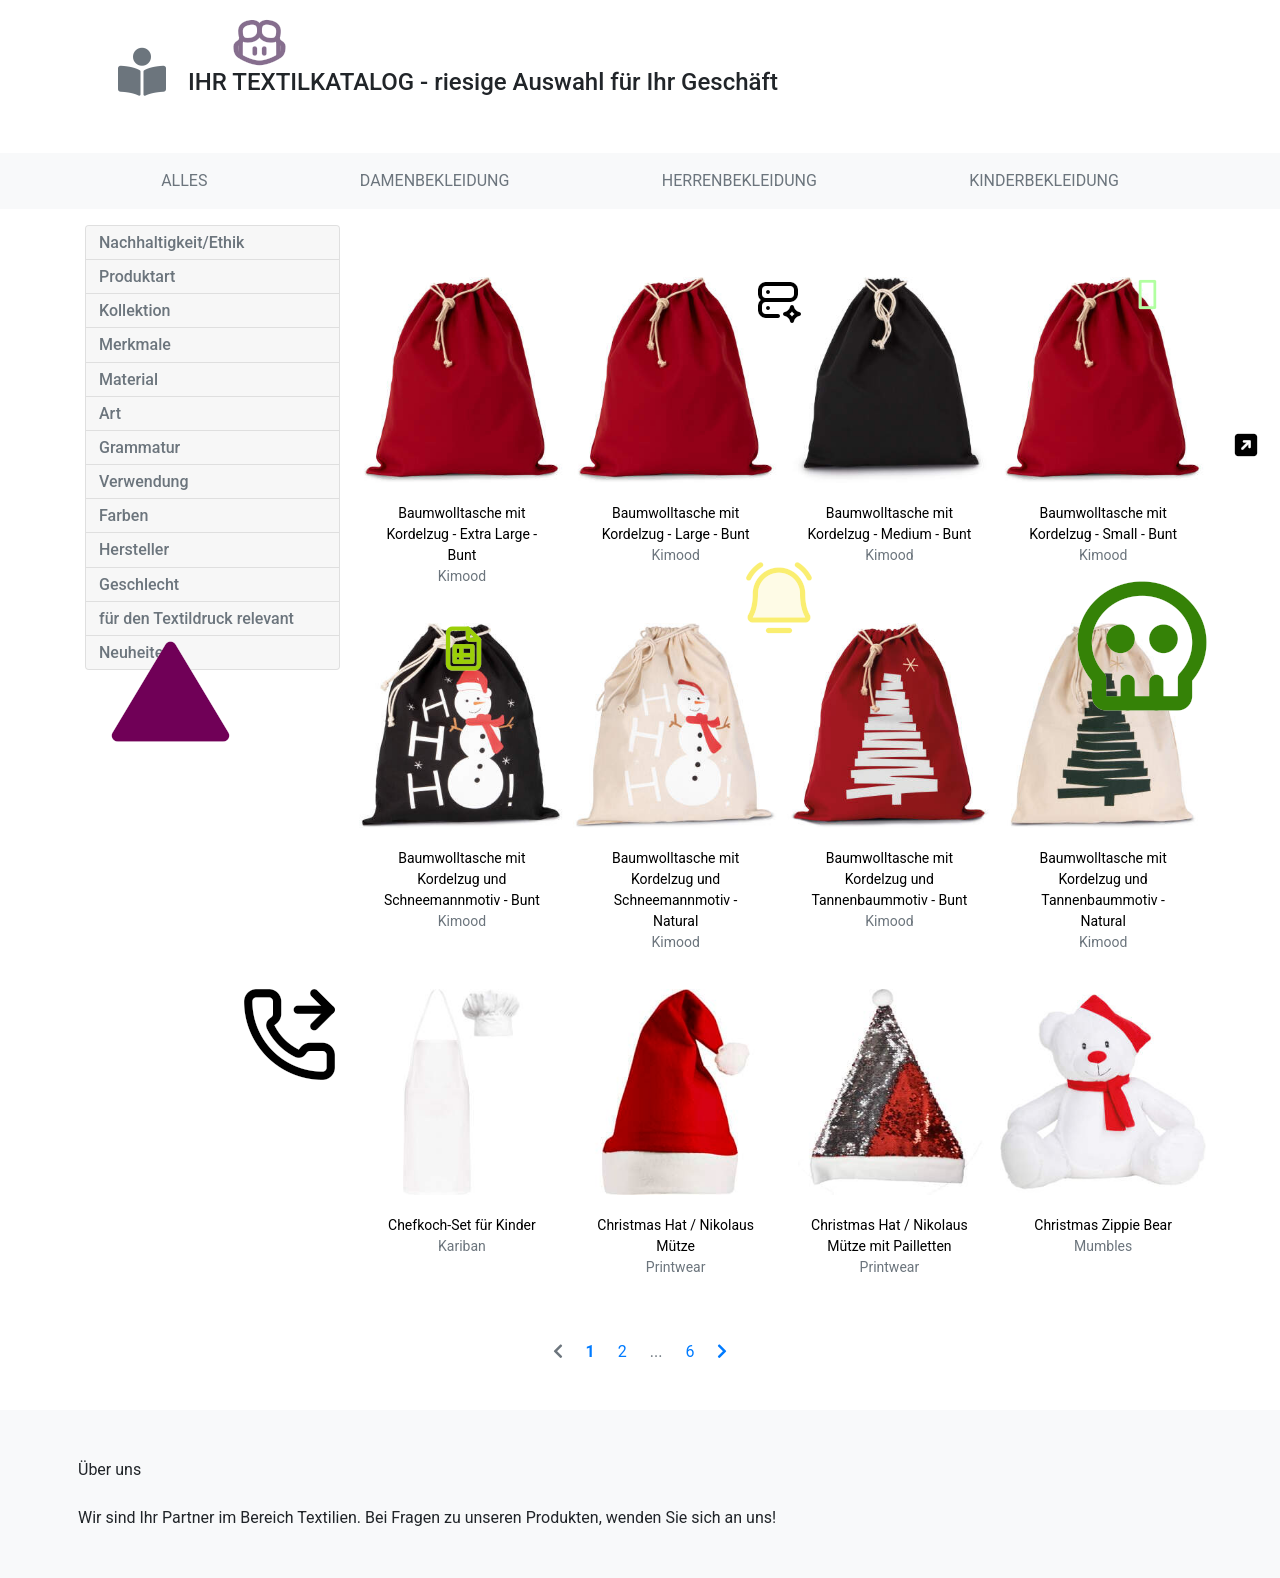  What do you see at coordinates (259, 41) in the screenshot?
I see `access github copilot AI coding assistant` at bounding box center [259, 41].